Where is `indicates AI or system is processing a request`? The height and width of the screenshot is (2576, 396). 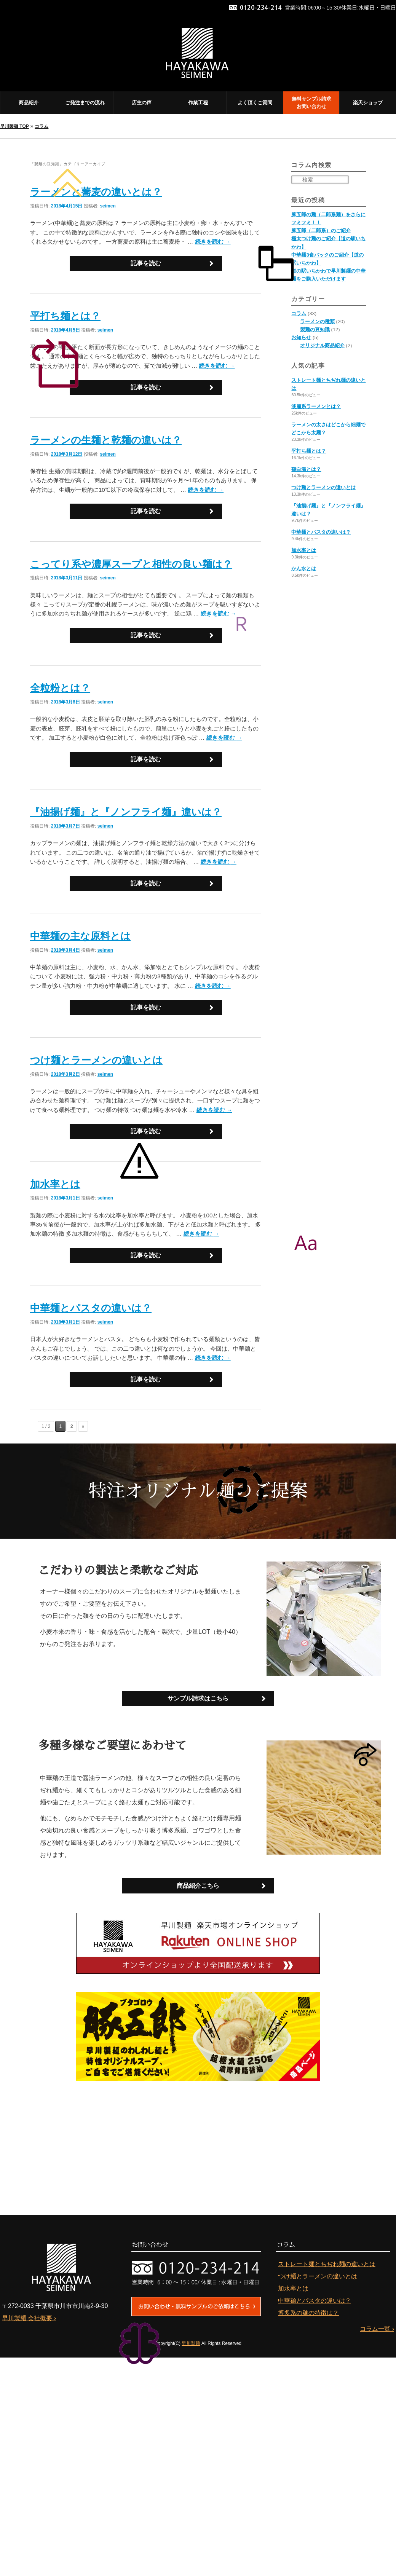
indicates AI or system is processing a request is located at coordinates (140, 2343).